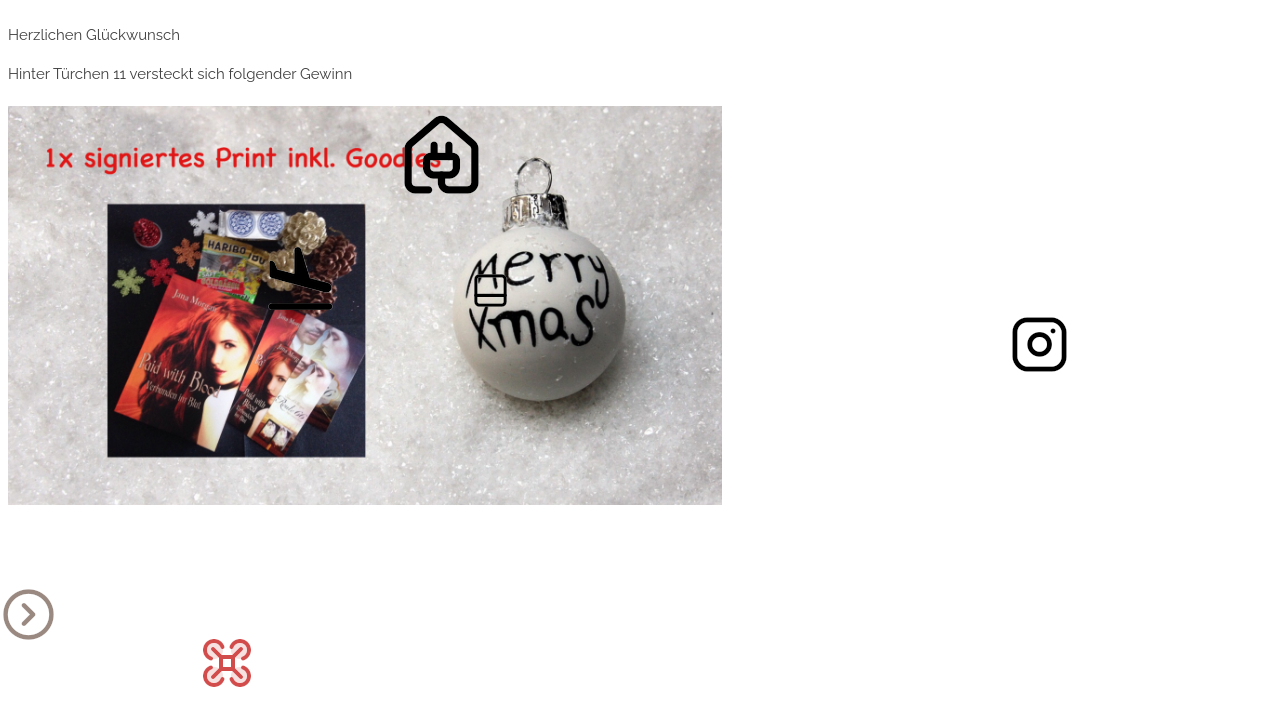 The image size is (1280, 720). Describe the element at coordinates (1039, 344) in the screenshot. I see `open instagram app` at that location.